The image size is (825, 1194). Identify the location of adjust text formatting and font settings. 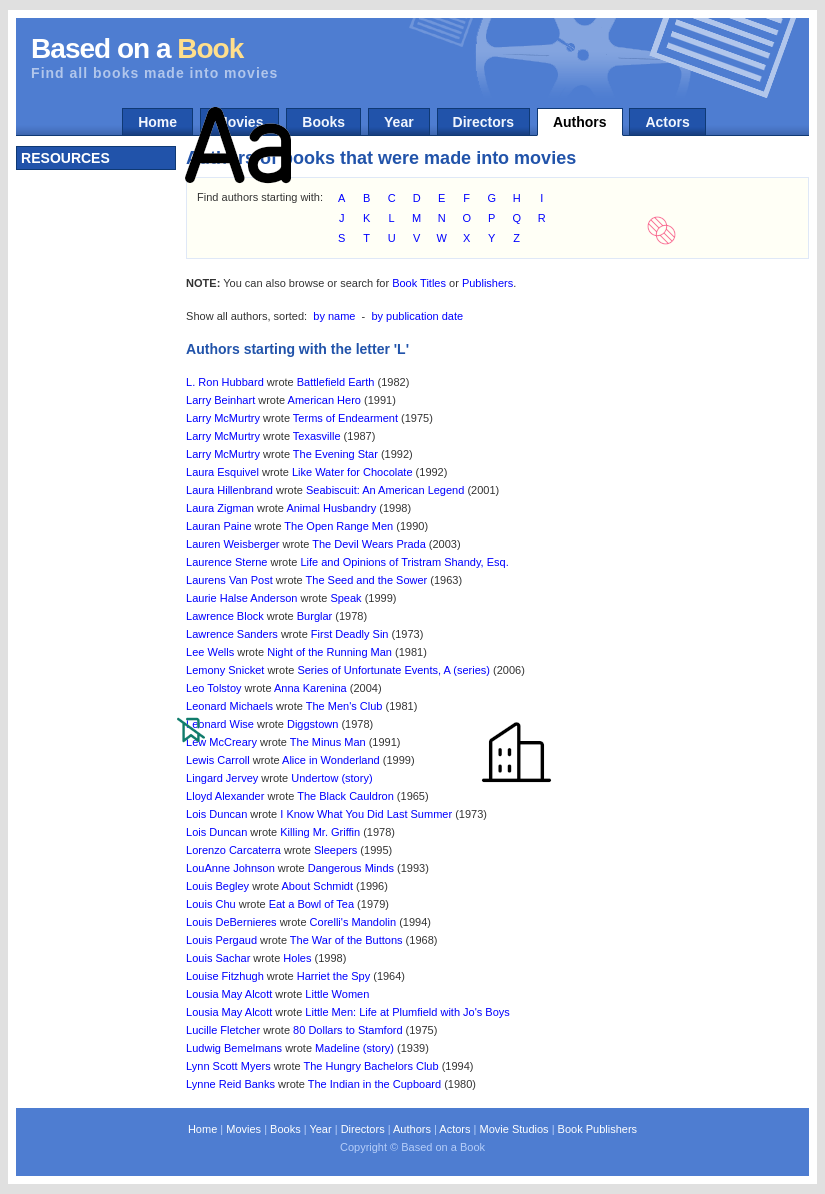
(238, 150).